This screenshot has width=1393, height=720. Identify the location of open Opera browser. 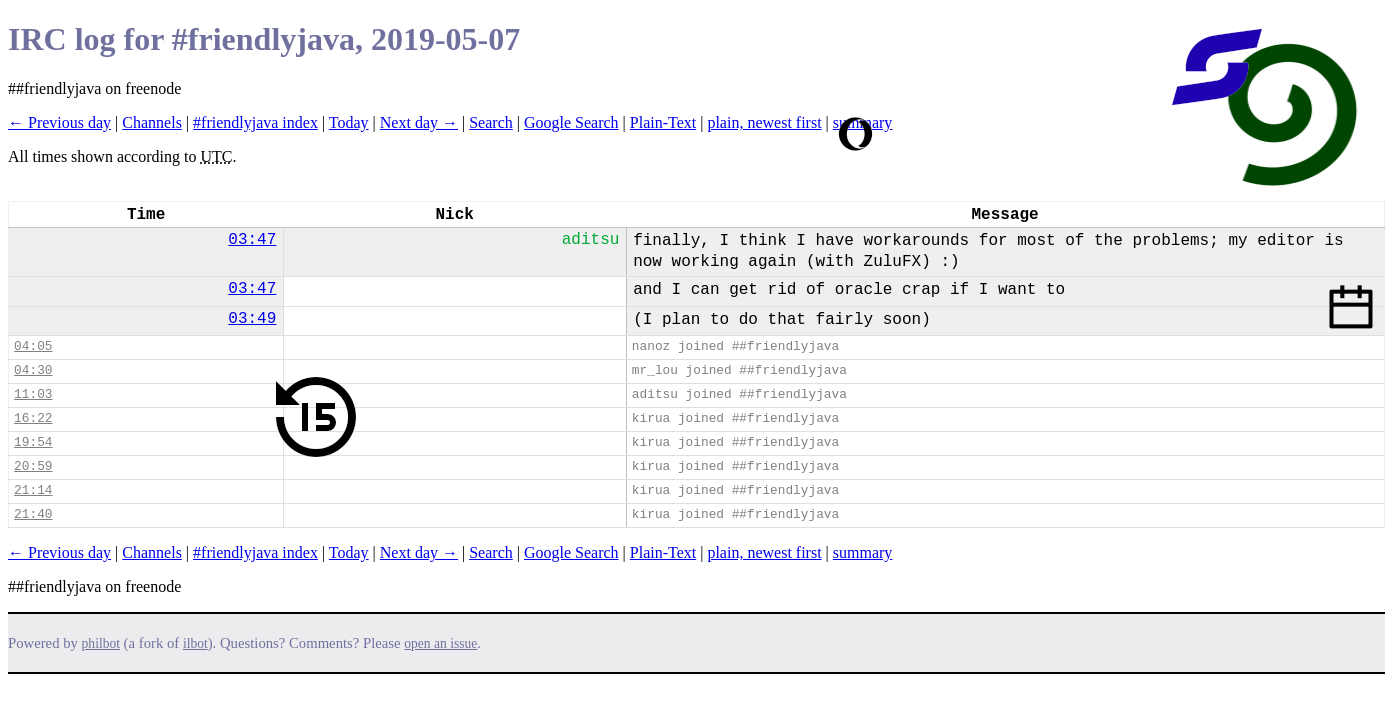
(855, 134).